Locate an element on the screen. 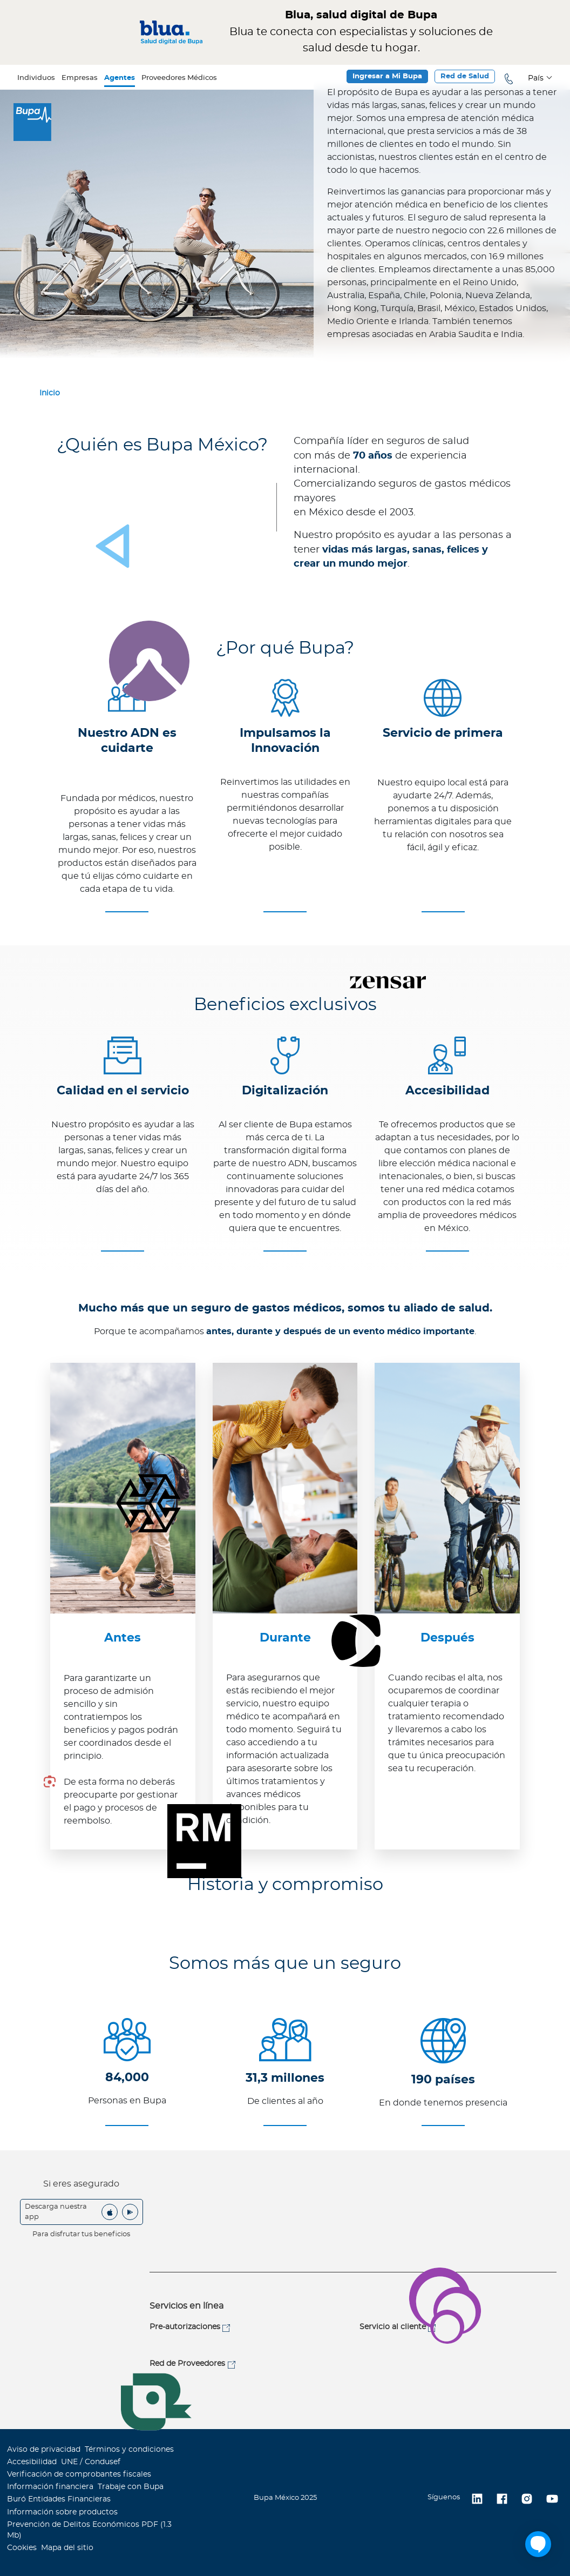 The height and width of the screenshot is (2576, 570). open RubyMine IDE is located at coordinates (204, 1841).